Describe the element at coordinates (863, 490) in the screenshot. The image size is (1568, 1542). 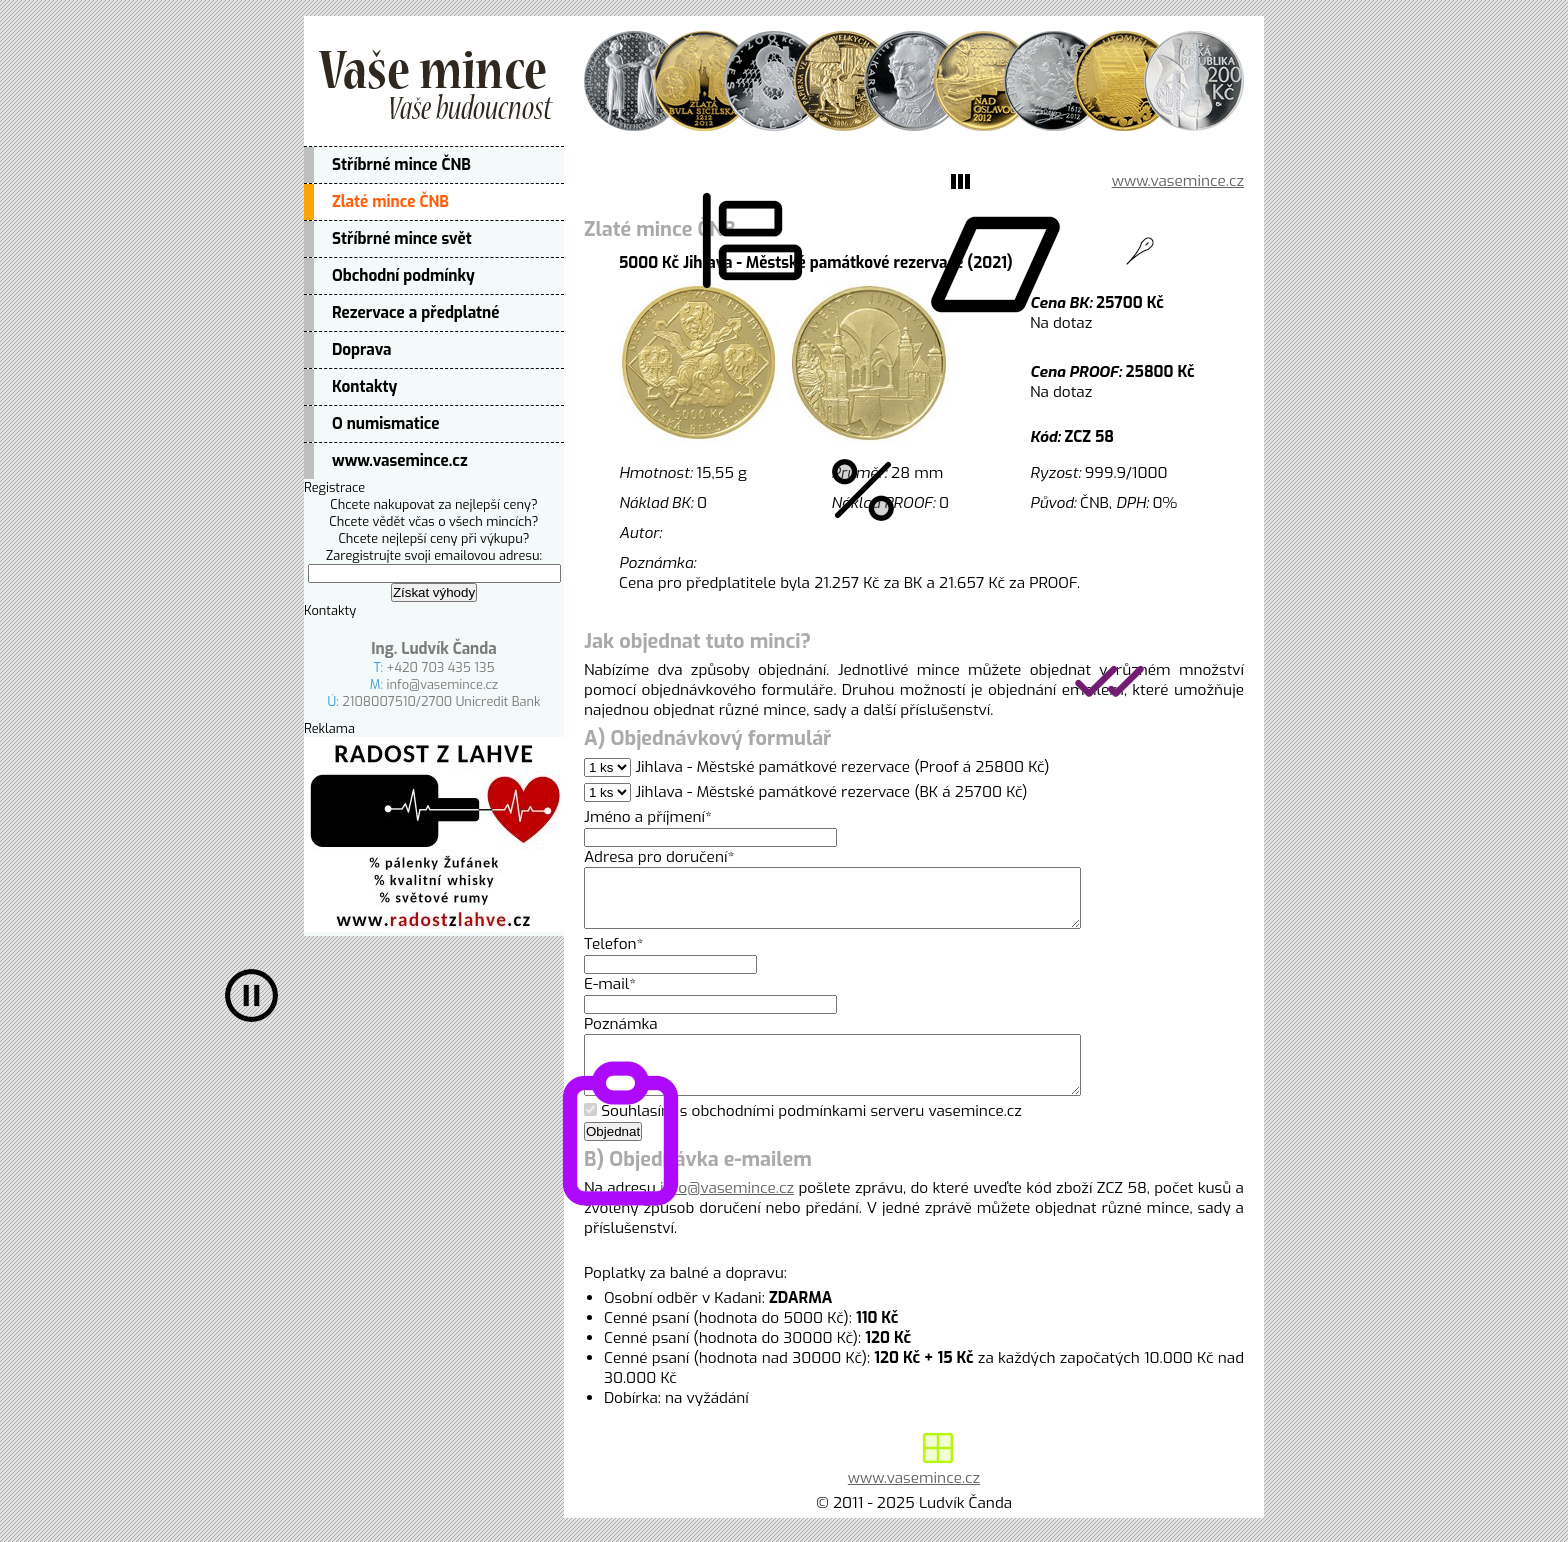
I see `view discount or sale pricing` at that location.